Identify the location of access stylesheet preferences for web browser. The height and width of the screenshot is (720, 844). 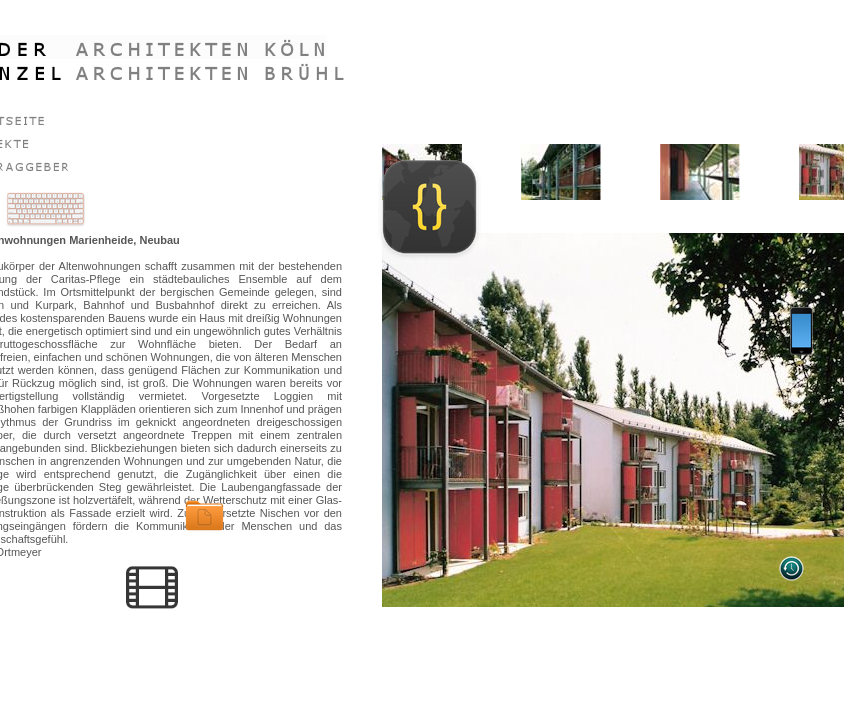
(429, 208).